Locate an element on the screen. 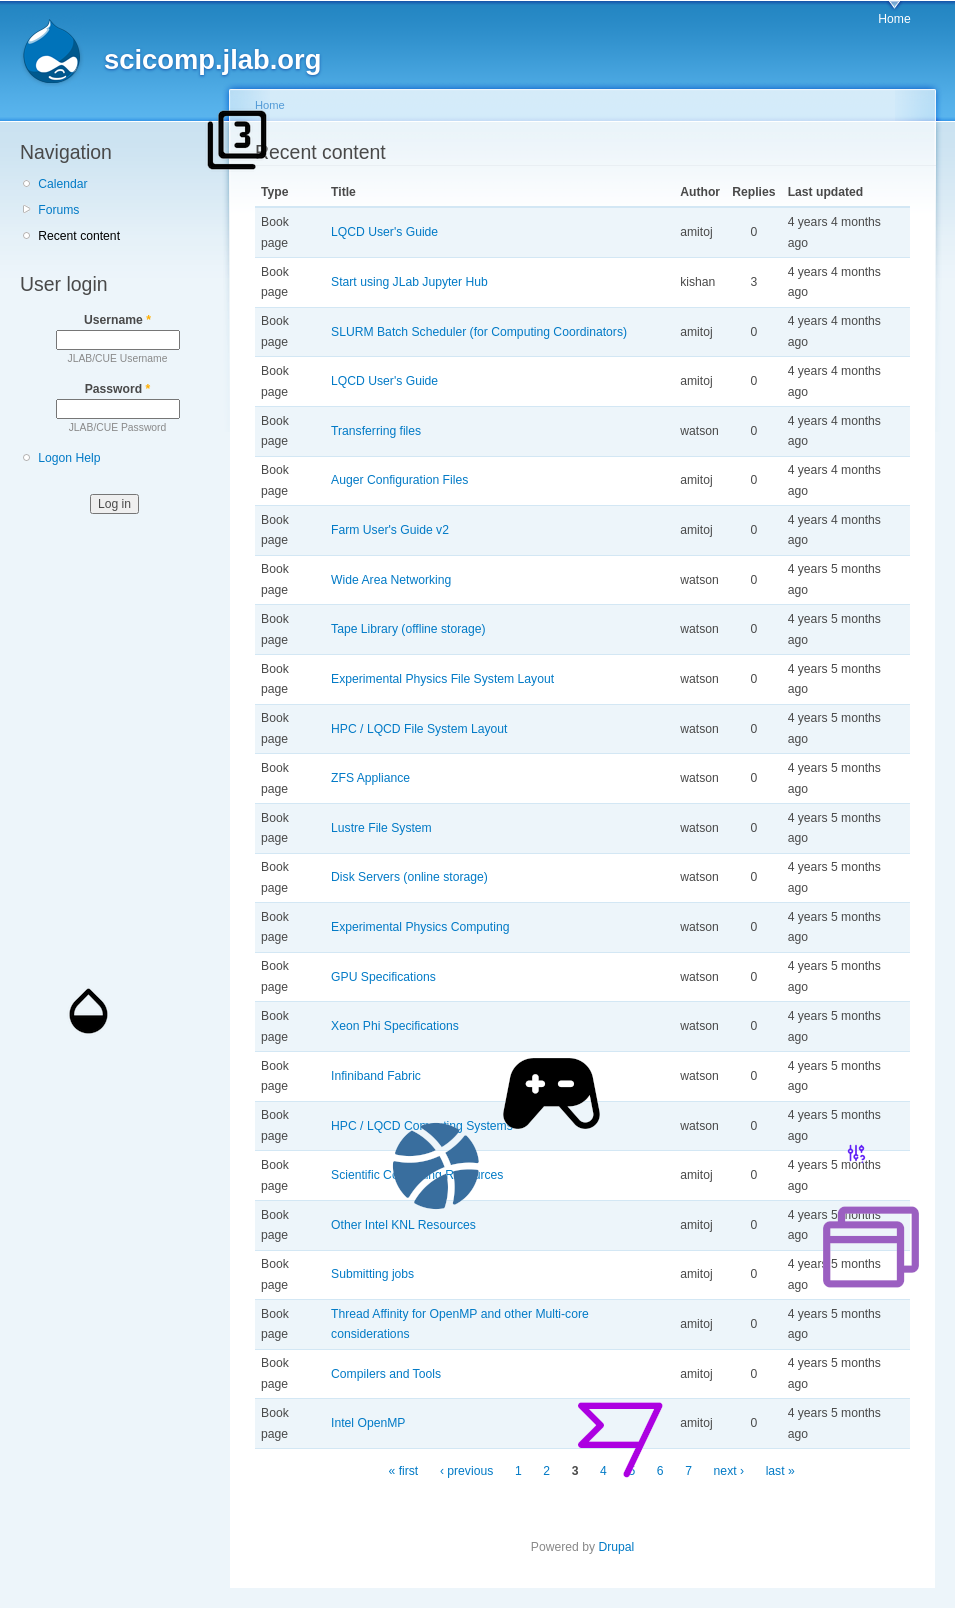  adjust opacity or transparency settings is located at coordinates (88, 1010).